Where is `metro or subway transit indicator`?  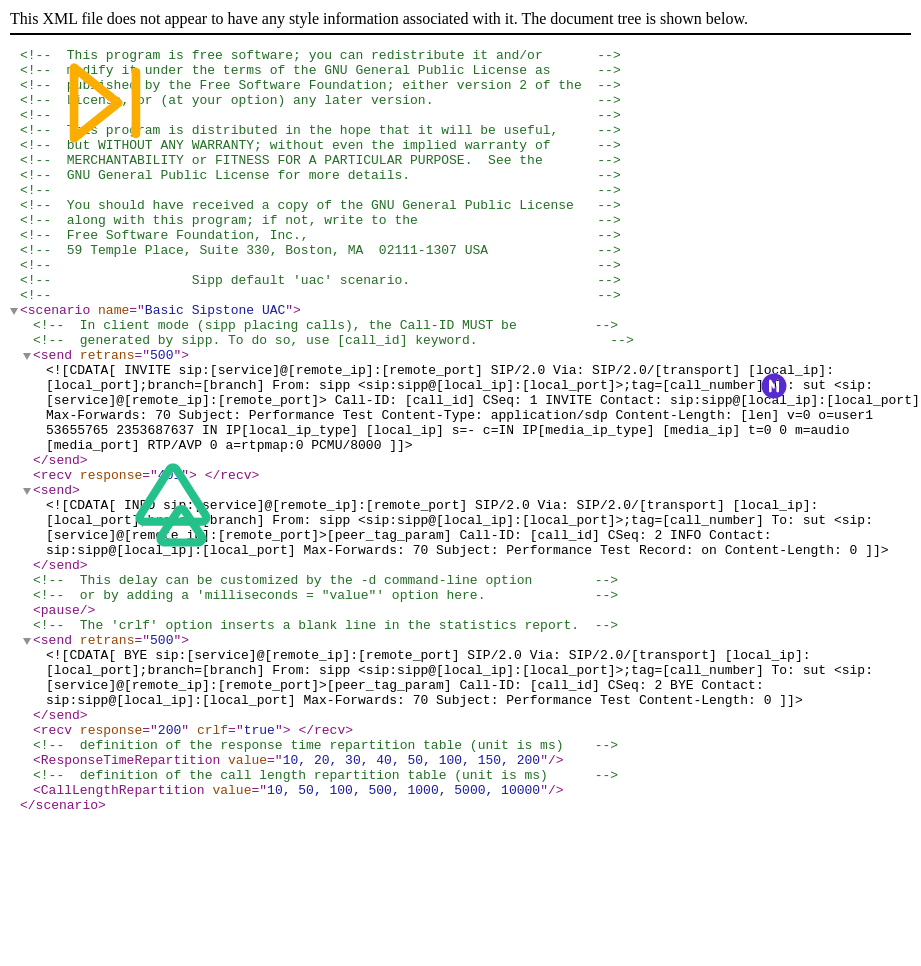 metro or subway transit indicator is located at coordinates (774, 386).